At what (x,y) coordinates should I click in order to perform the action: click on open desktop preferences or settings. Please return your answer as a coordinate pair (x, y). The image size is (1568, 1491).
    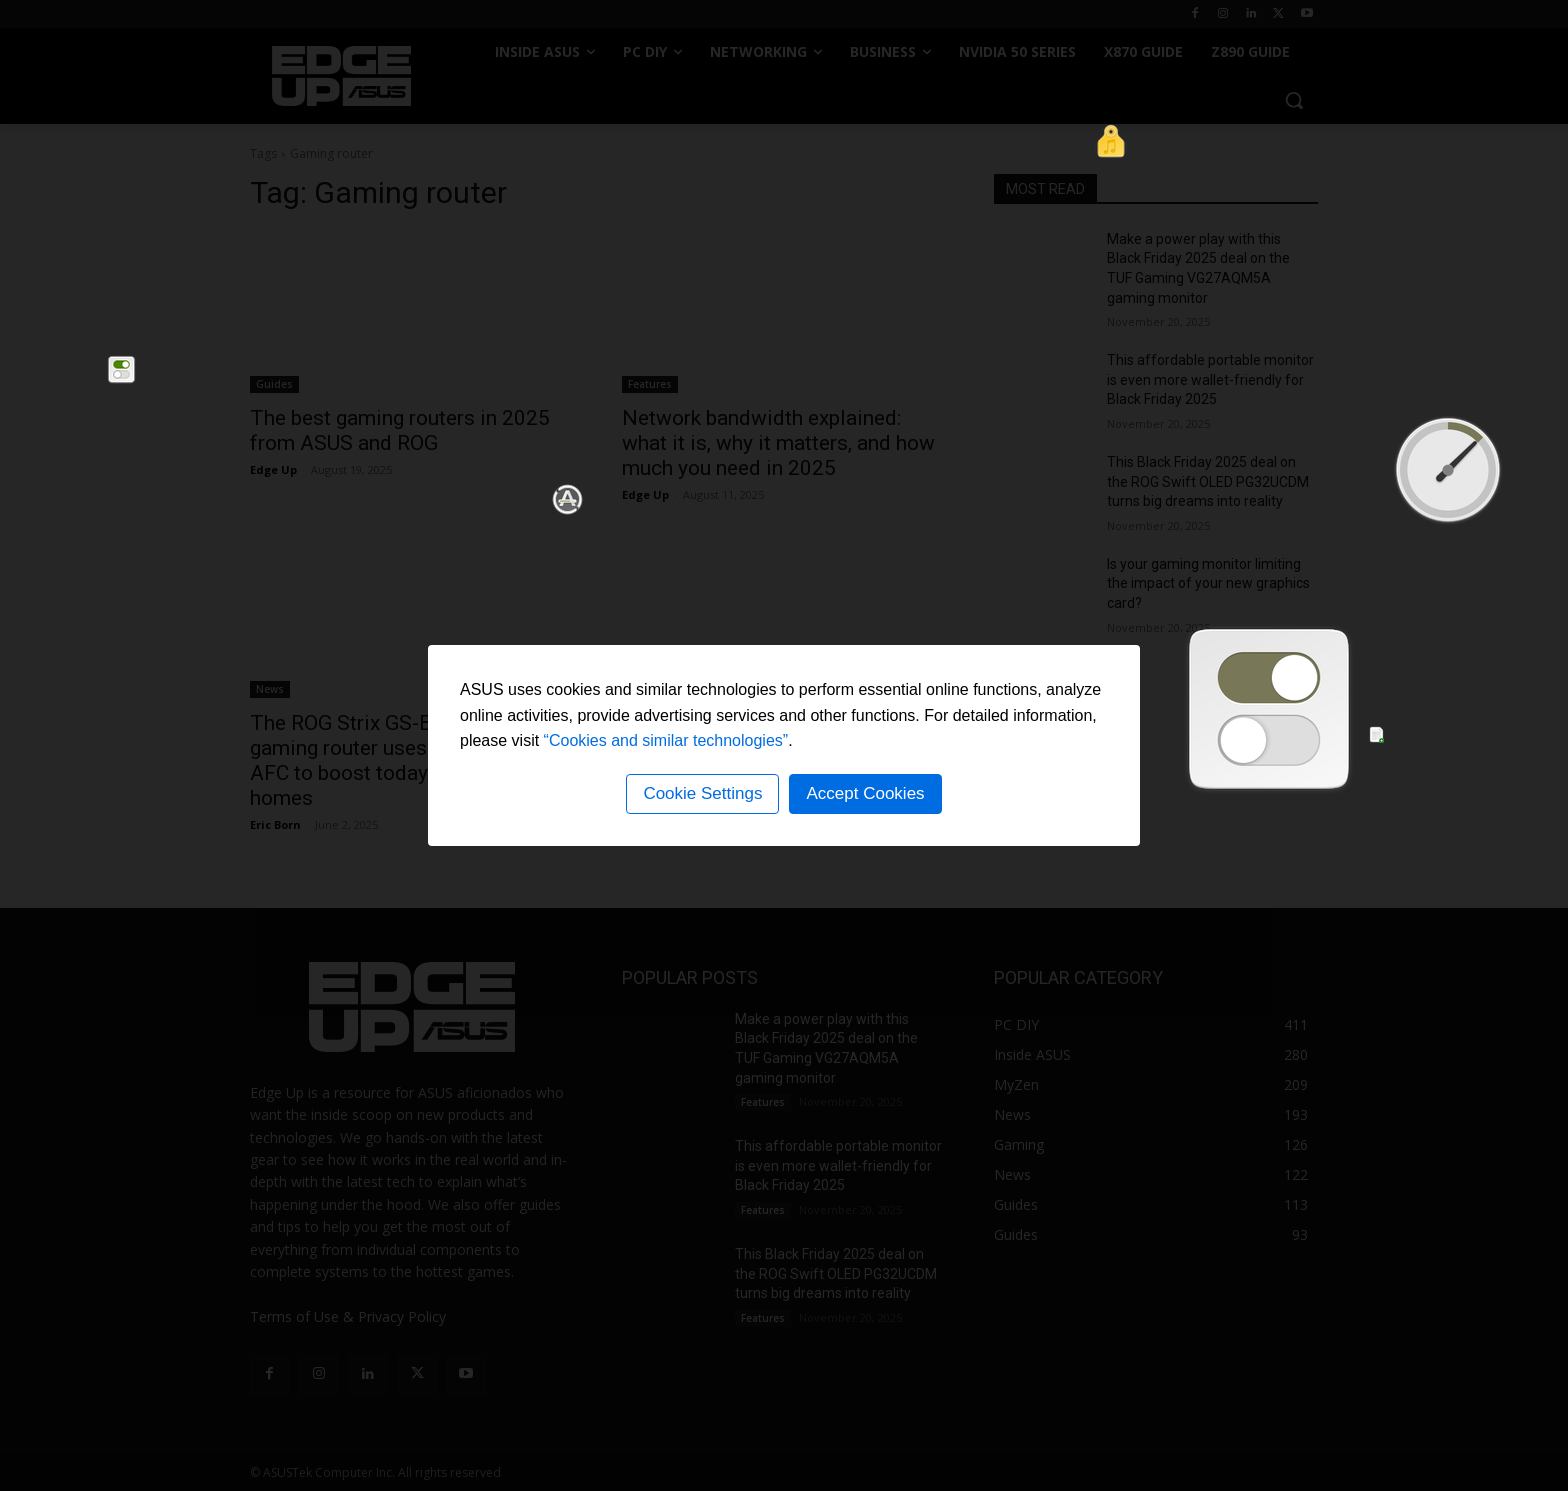
    Looking at the image, I should click on (1269, 709).